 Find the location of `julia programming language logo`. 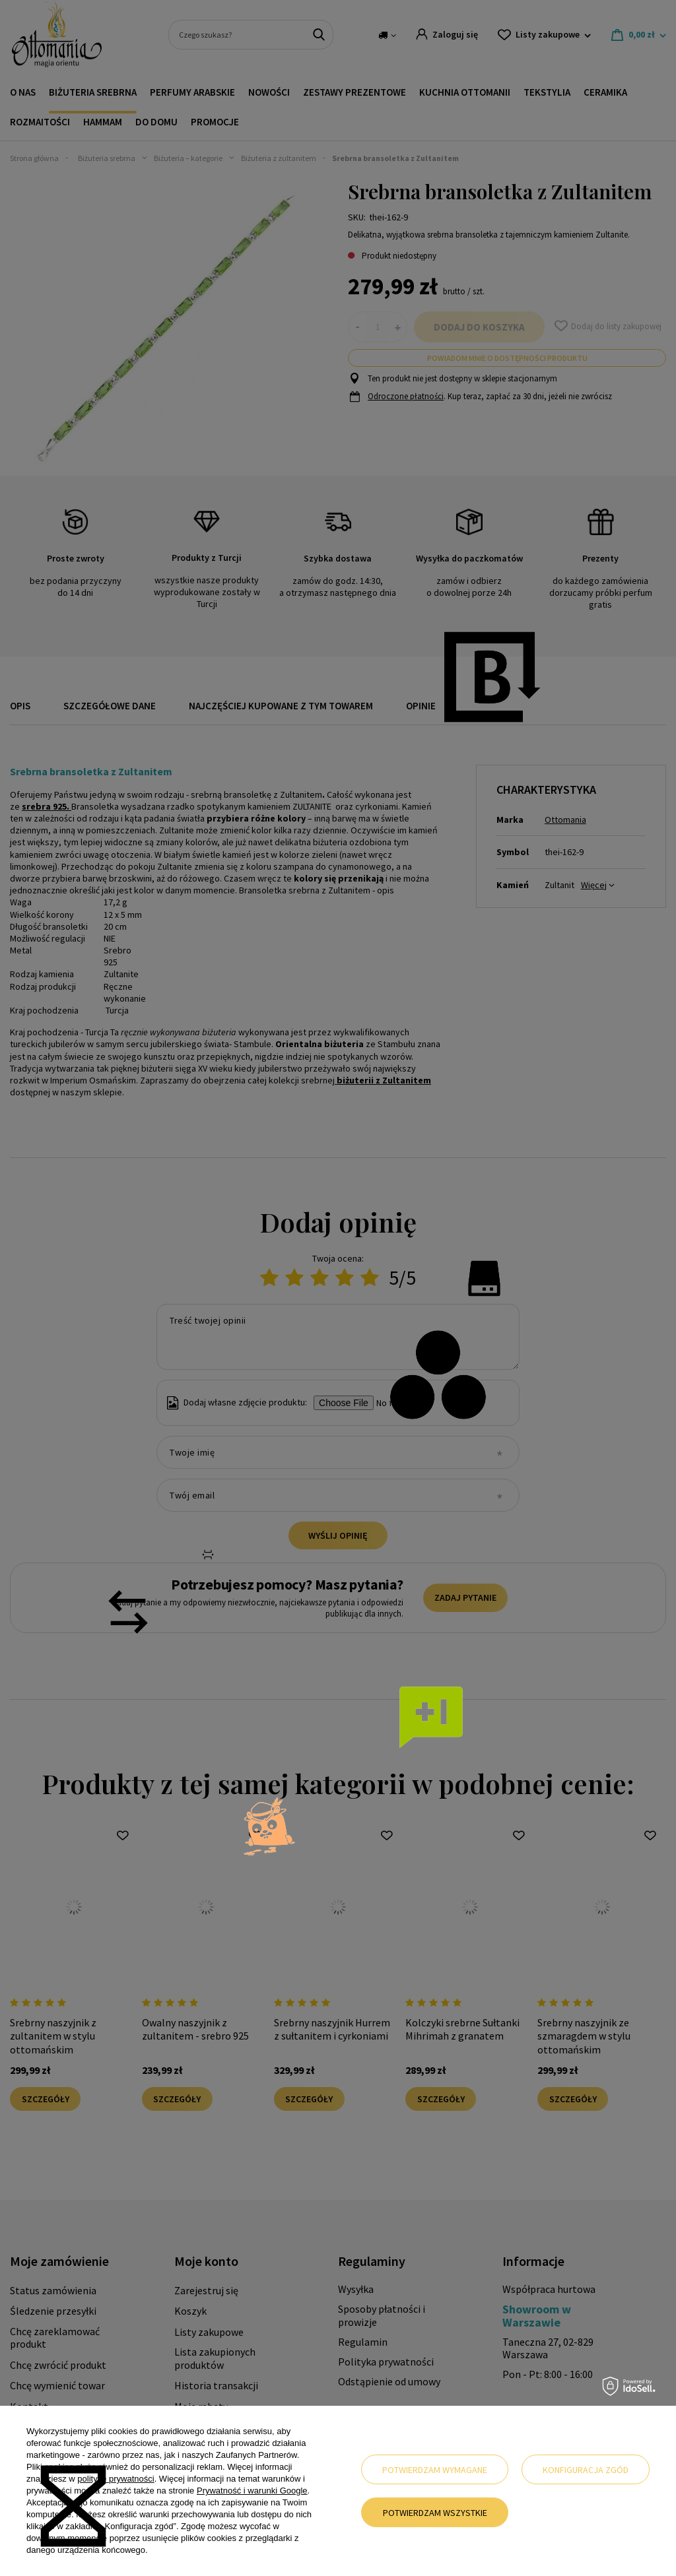

julia programming language logo is located at coordinates (438, 1374).